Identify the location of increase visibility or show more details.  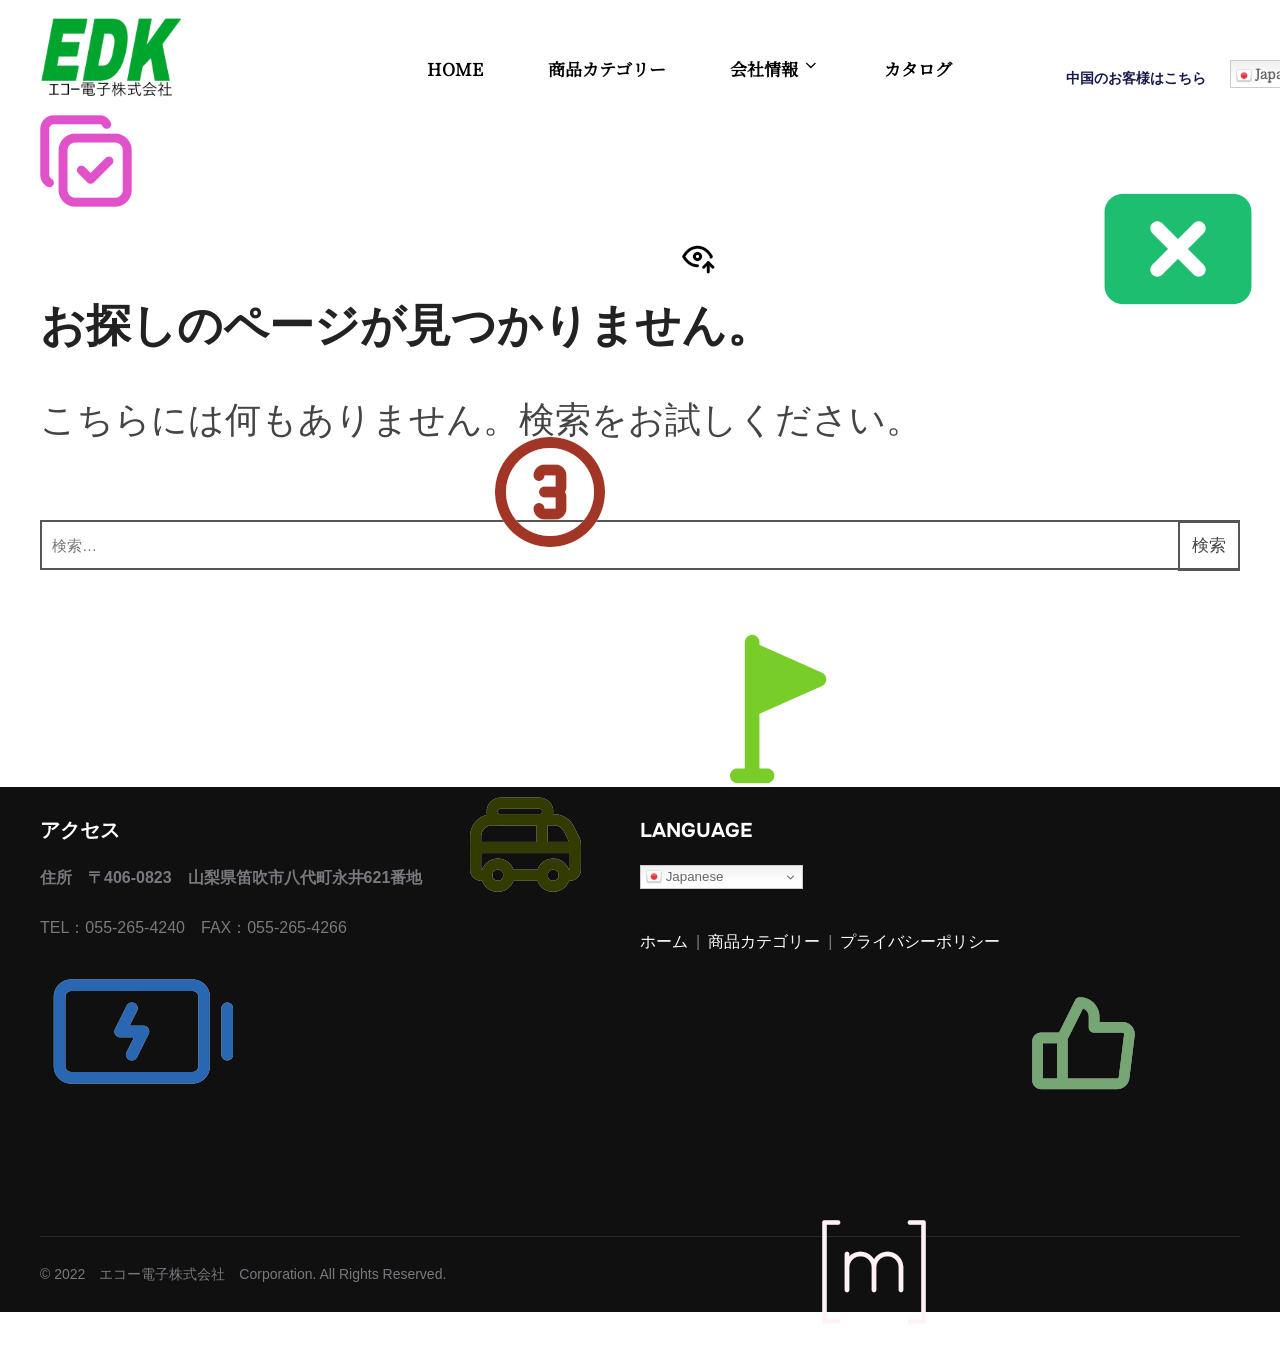
(697, 256).